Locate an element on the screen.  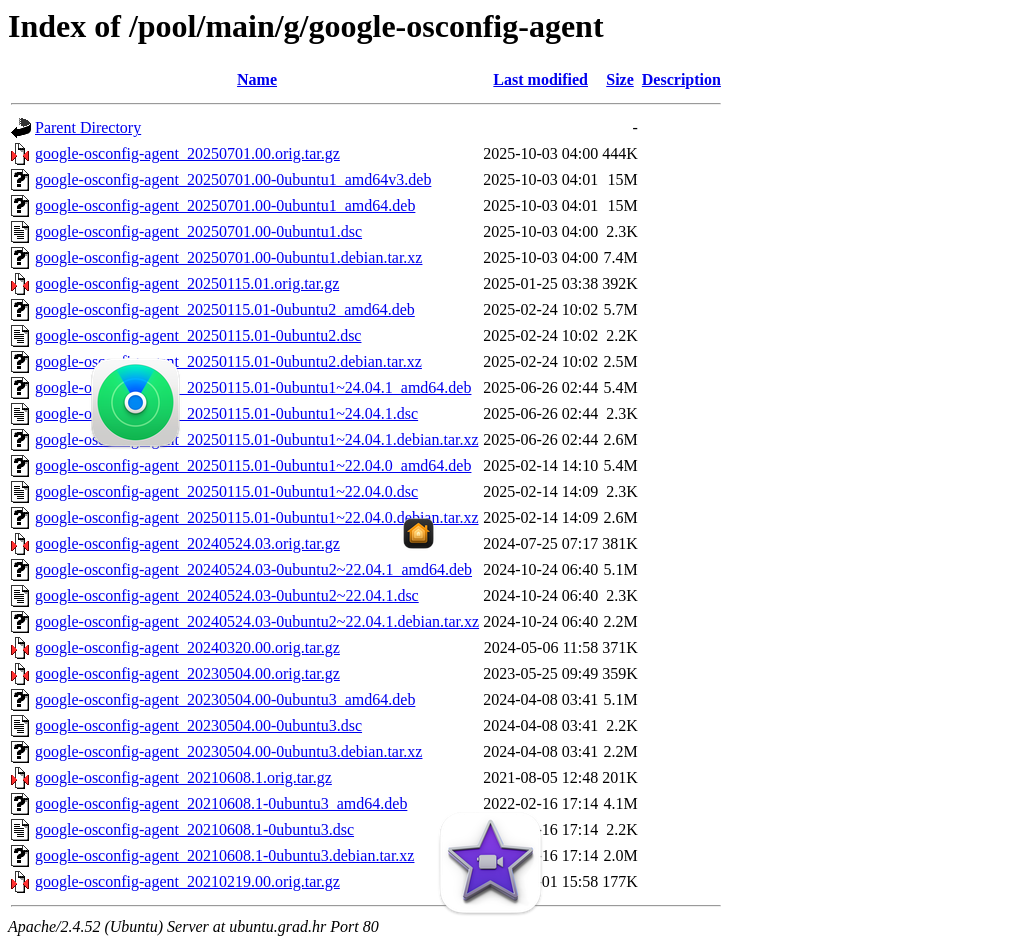
open the home app is located at coordinates (418, 533).